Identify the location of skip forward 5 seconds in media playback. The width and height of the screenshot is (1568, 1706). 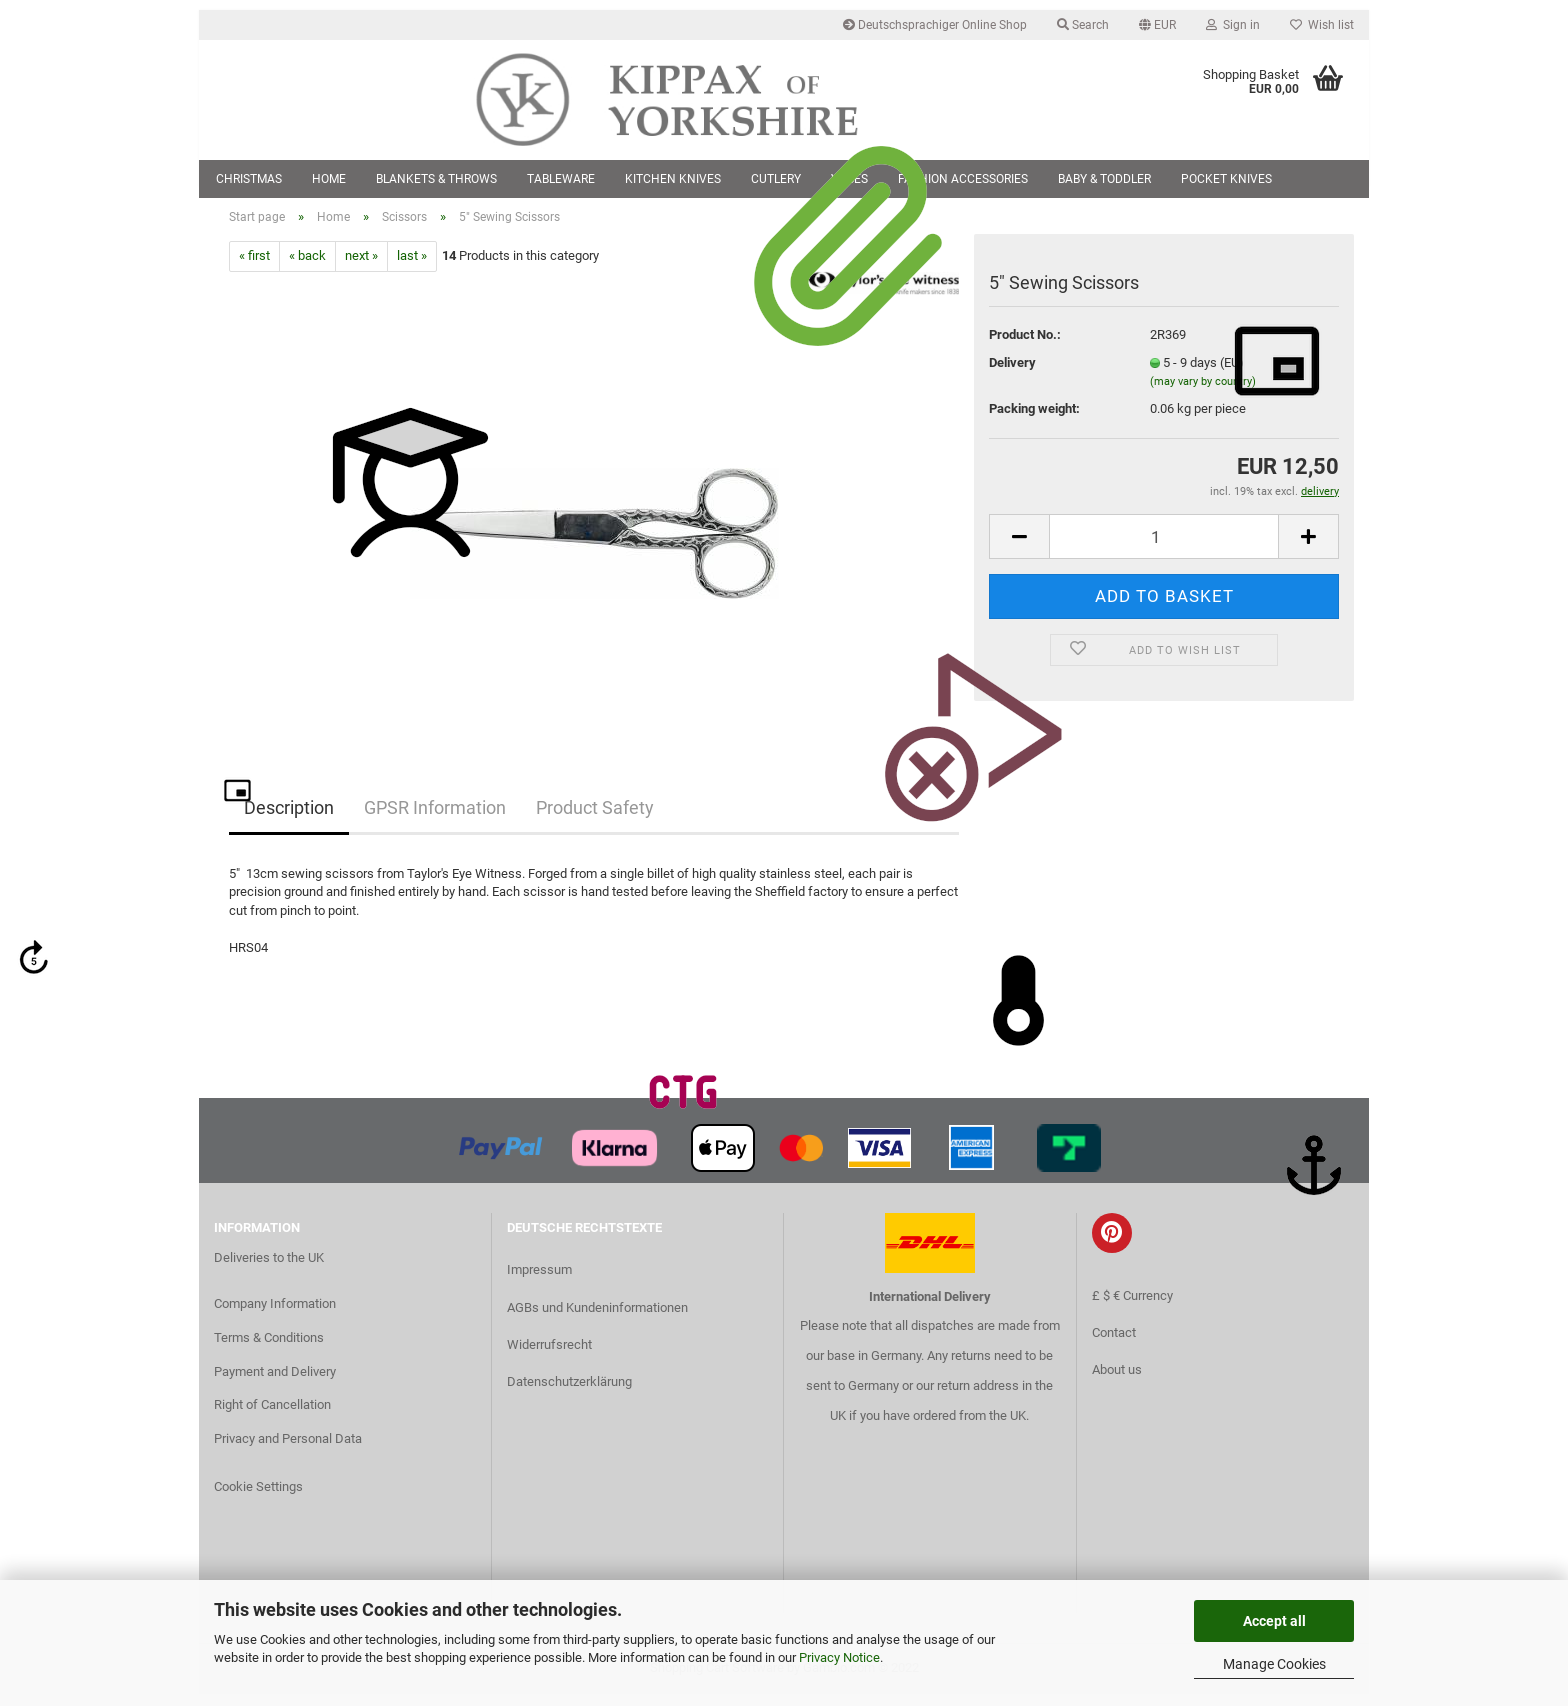
(34, 958).